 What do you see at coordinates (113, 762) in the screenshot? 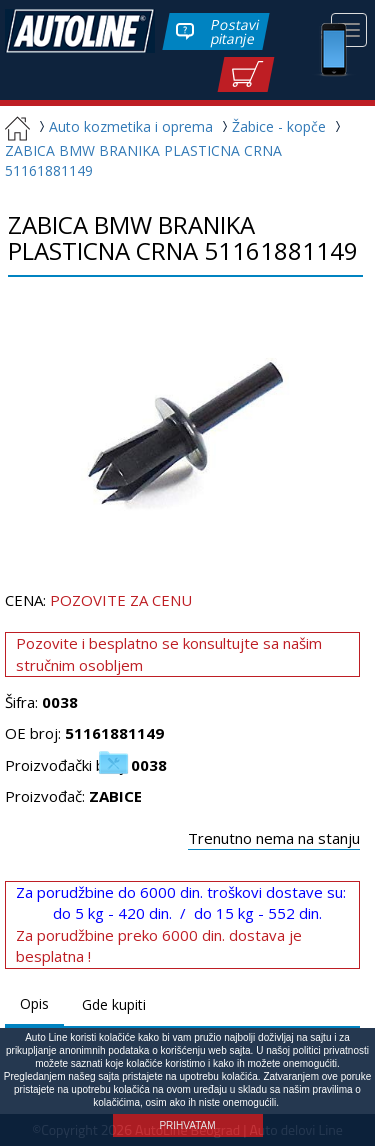
I see `open the utilities folder` at bounding box center [113, 762].